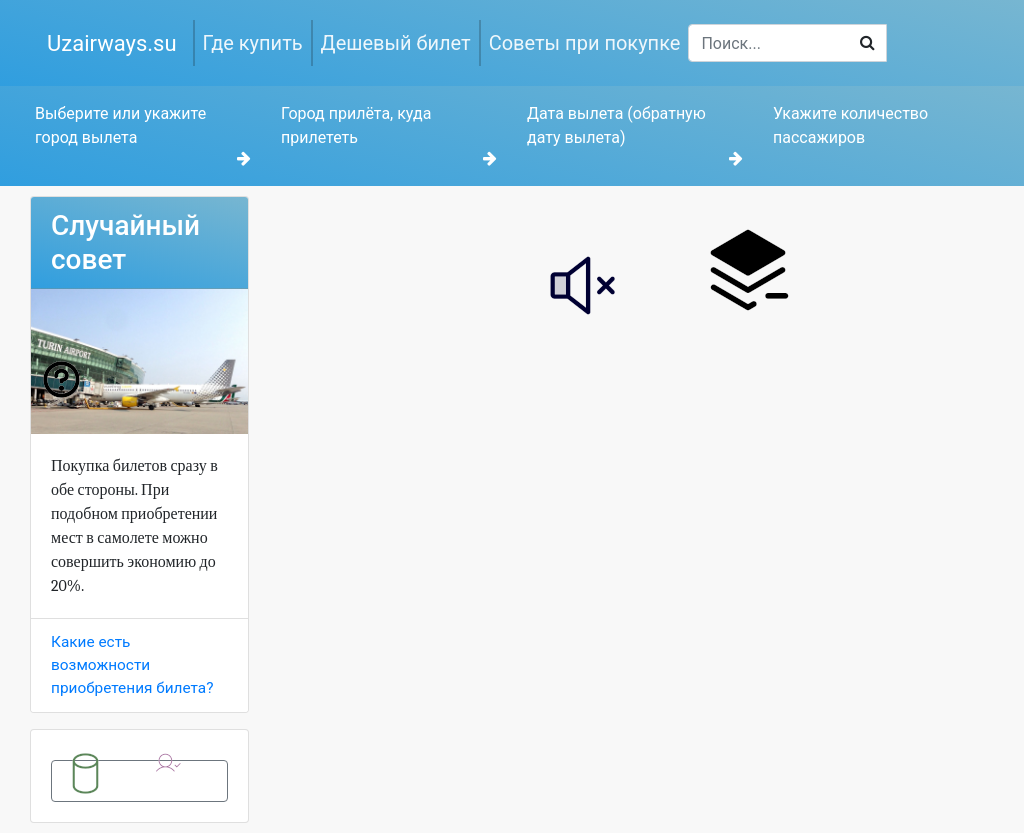 This screenshot has width=1024, height=833. I want to click on user verified or confirmed, so click(167, 763).